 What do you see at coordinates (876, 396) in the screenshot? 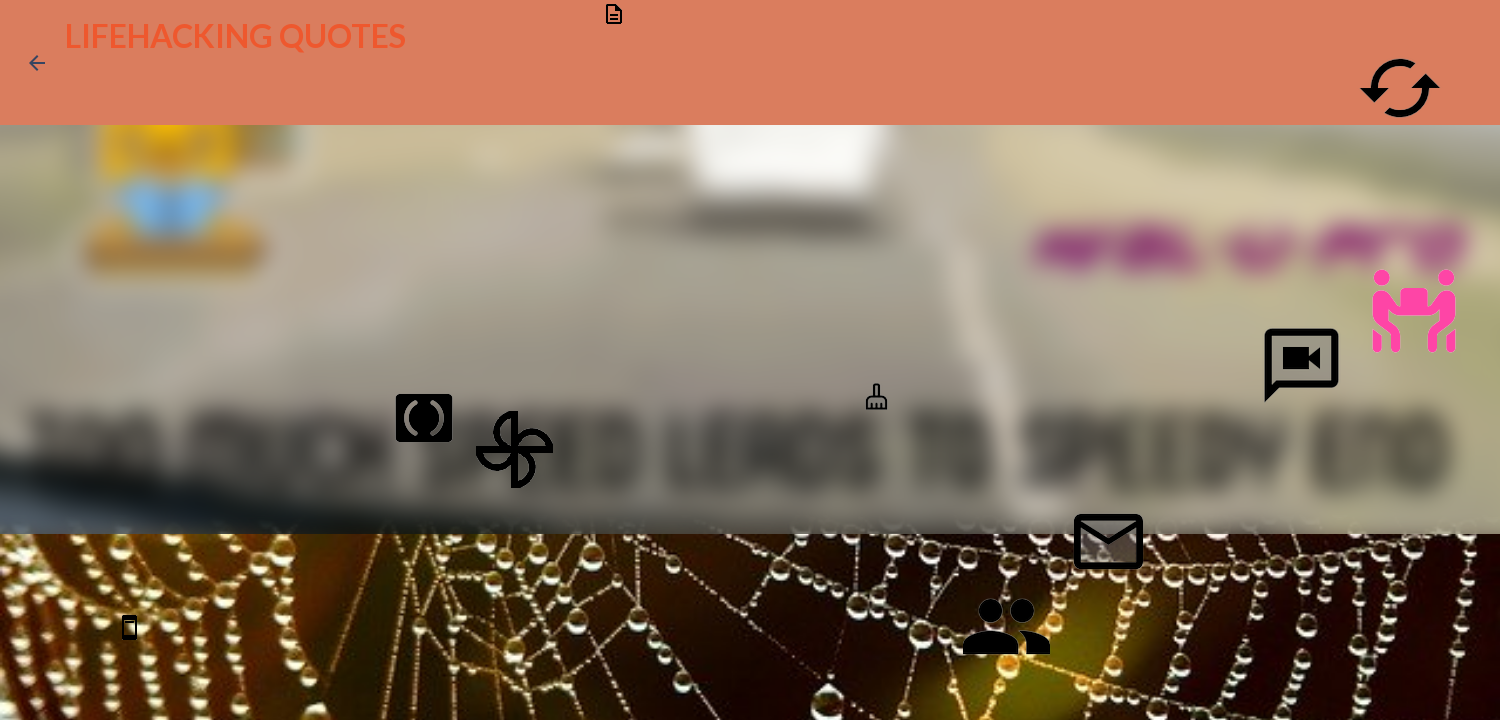
I see `access cleaning or housekeeping services` at bounding box center [876, 396].